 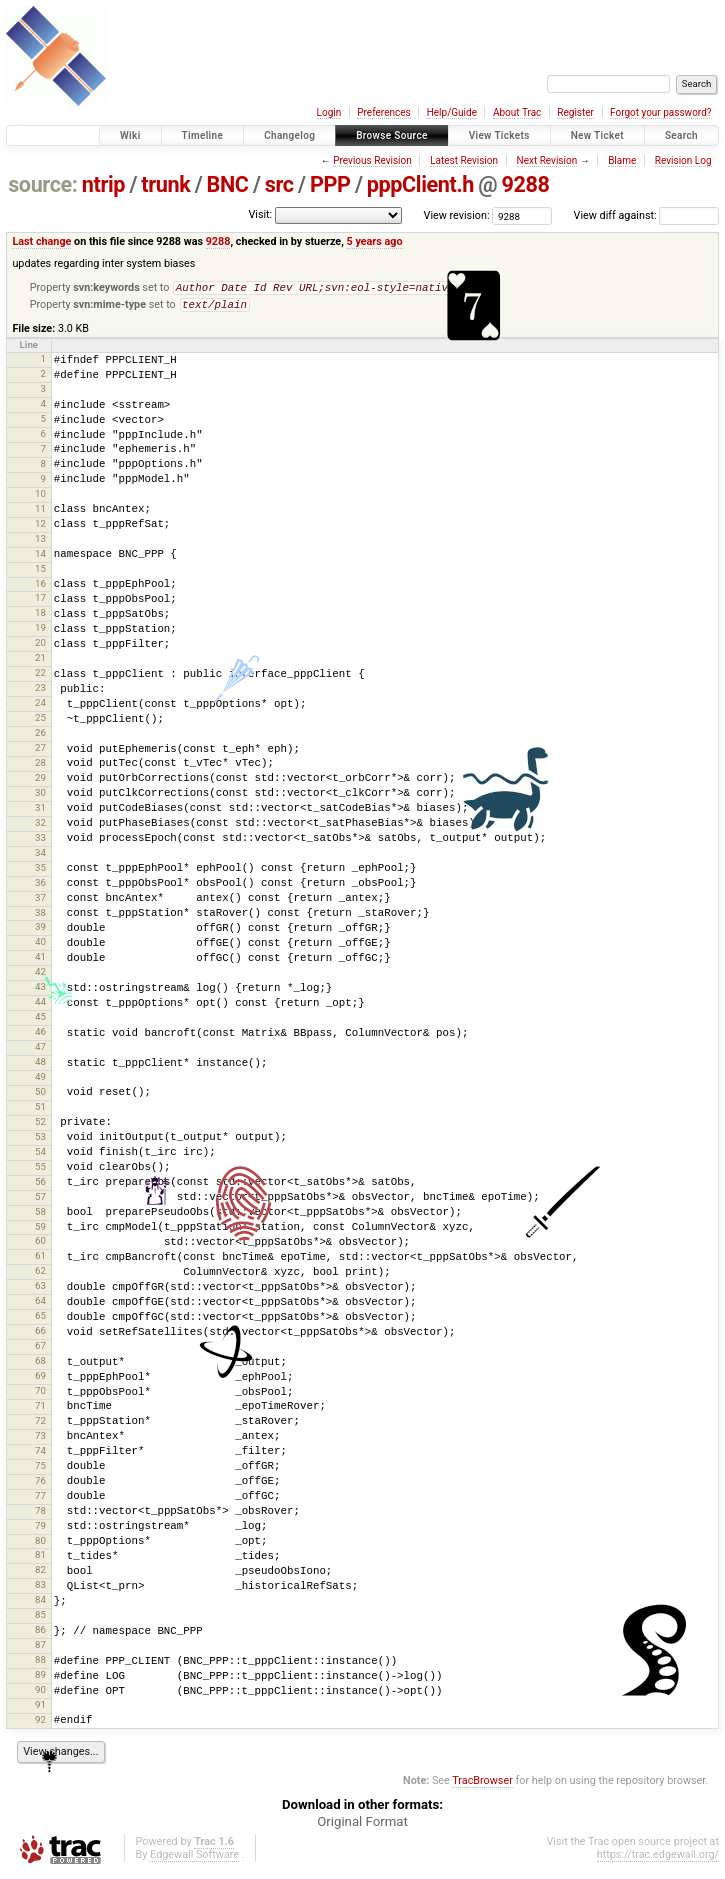 What do you see at coordinates (235, 680) in the screenshot?
I see `select umbrella bayonet weapon in game inventory` at bounding box center [235, 680].